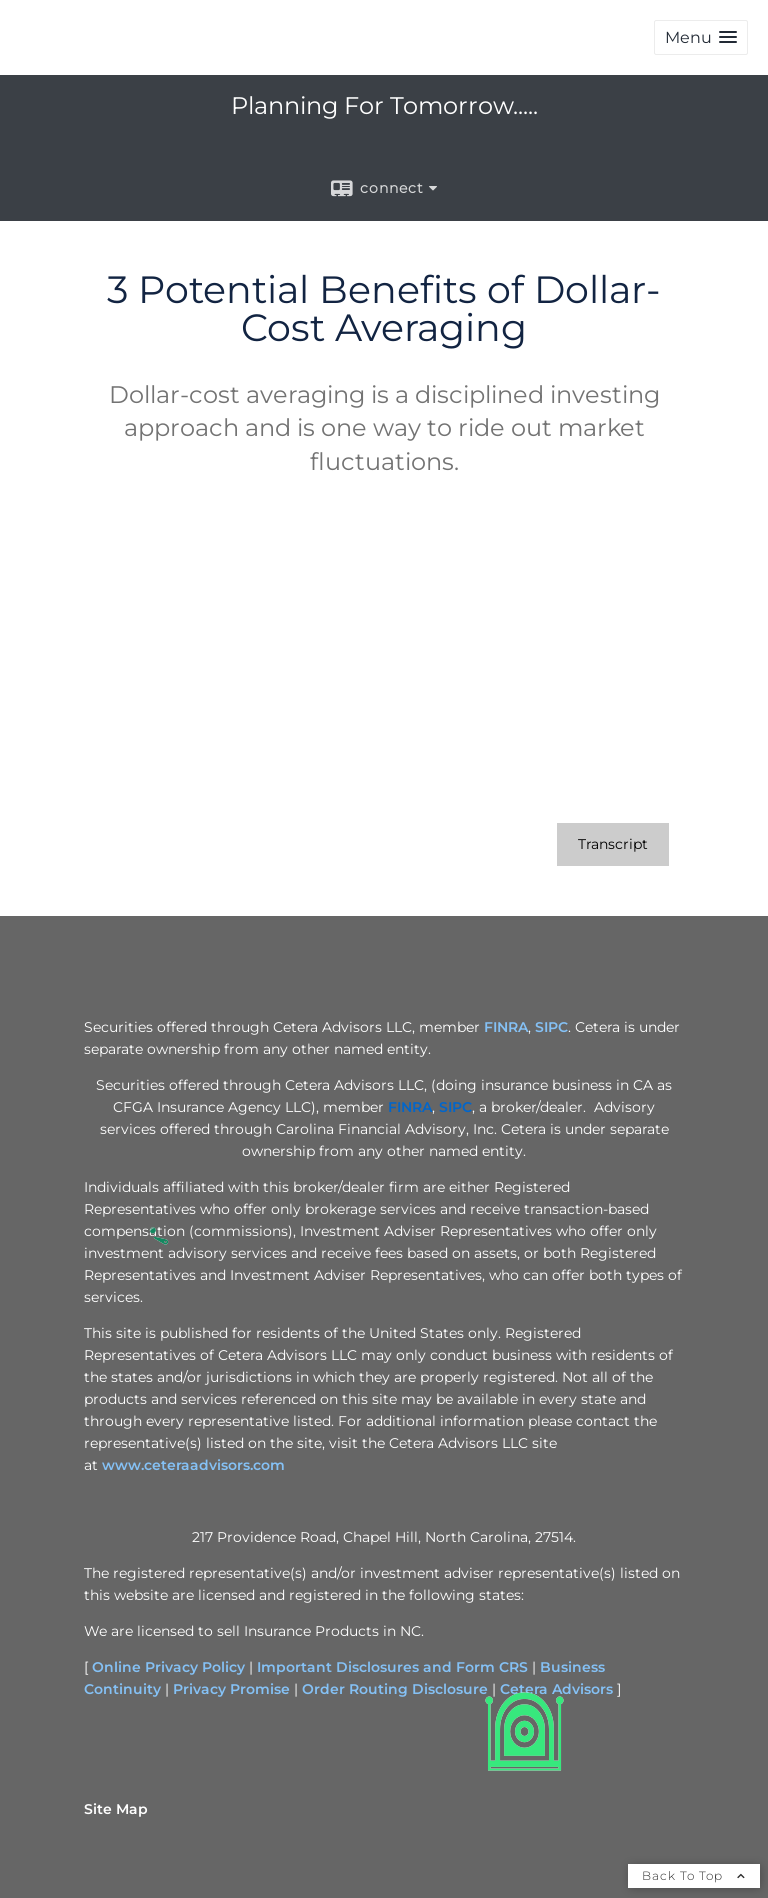 The height and width of the screenshot is (1898, 768). What do you see at coordinates (524, 1731) in the screenshot?
I see `access music or audio player` at bounding box center [524, 1731].